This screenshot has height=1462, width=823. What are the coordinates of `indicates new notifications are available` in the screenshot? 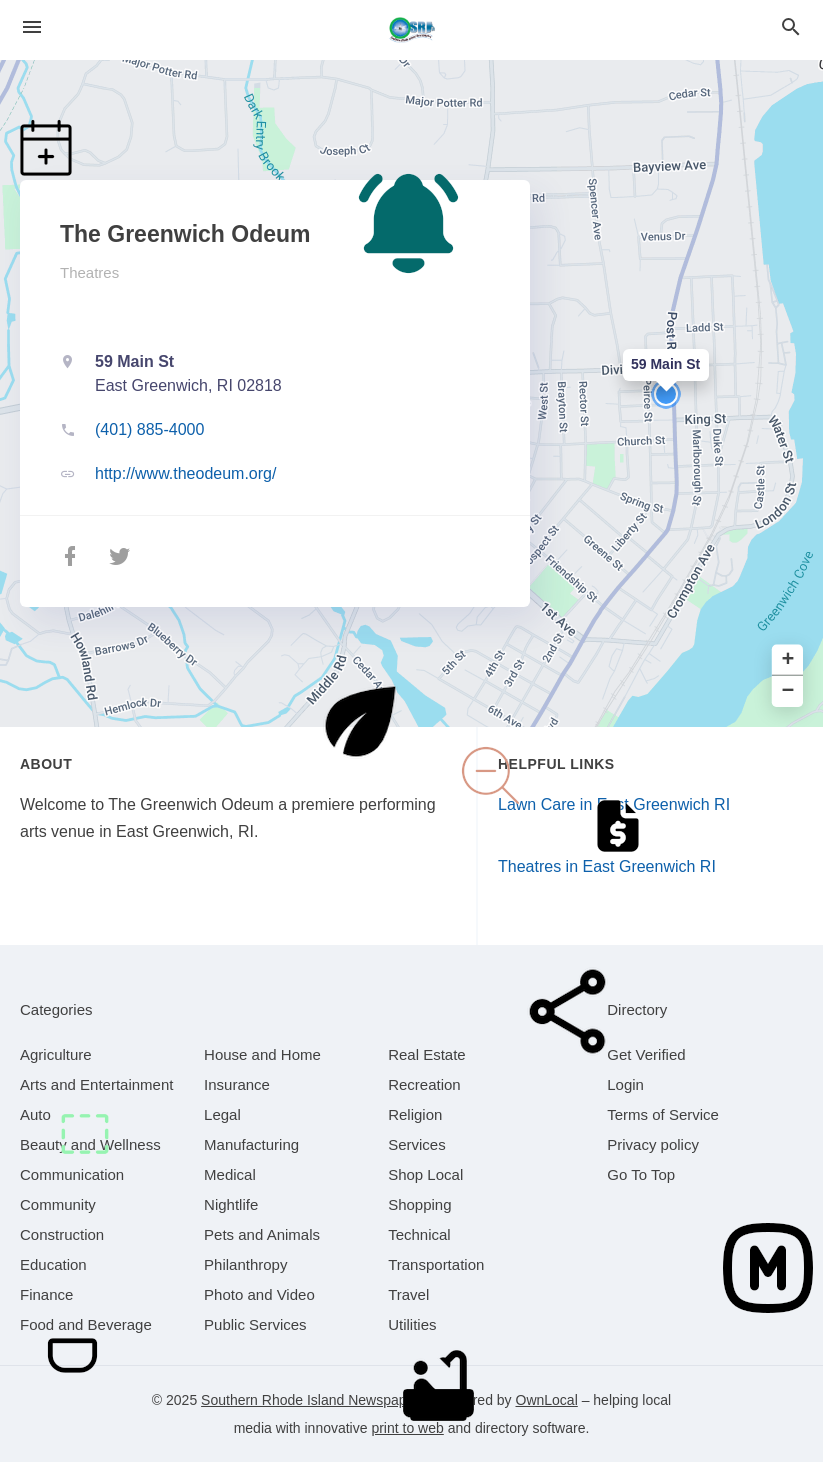 It's located at (408, 223).